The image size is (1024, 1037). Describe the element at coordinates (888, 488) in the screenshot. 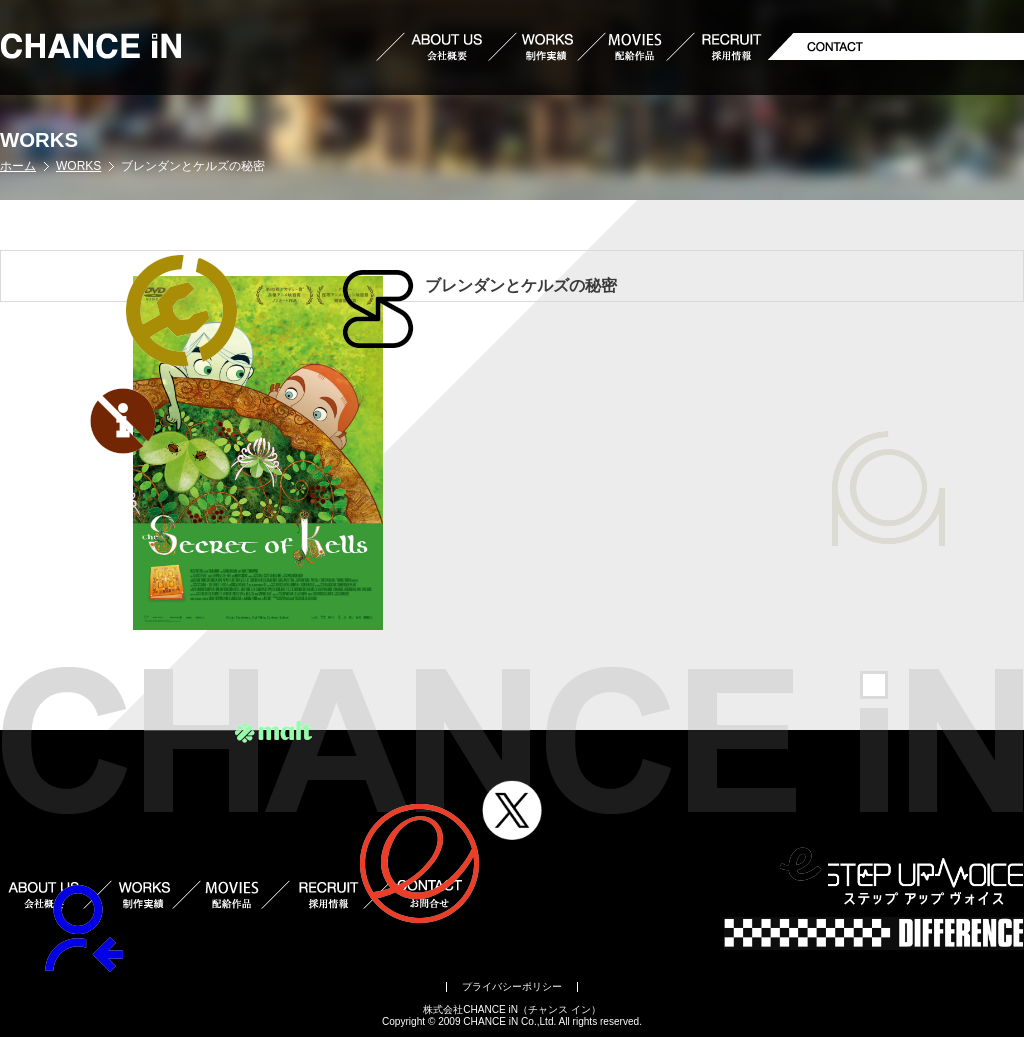

I see `mastercomfig logo - a Team Fortress 2 performance optimization tool` at that location.